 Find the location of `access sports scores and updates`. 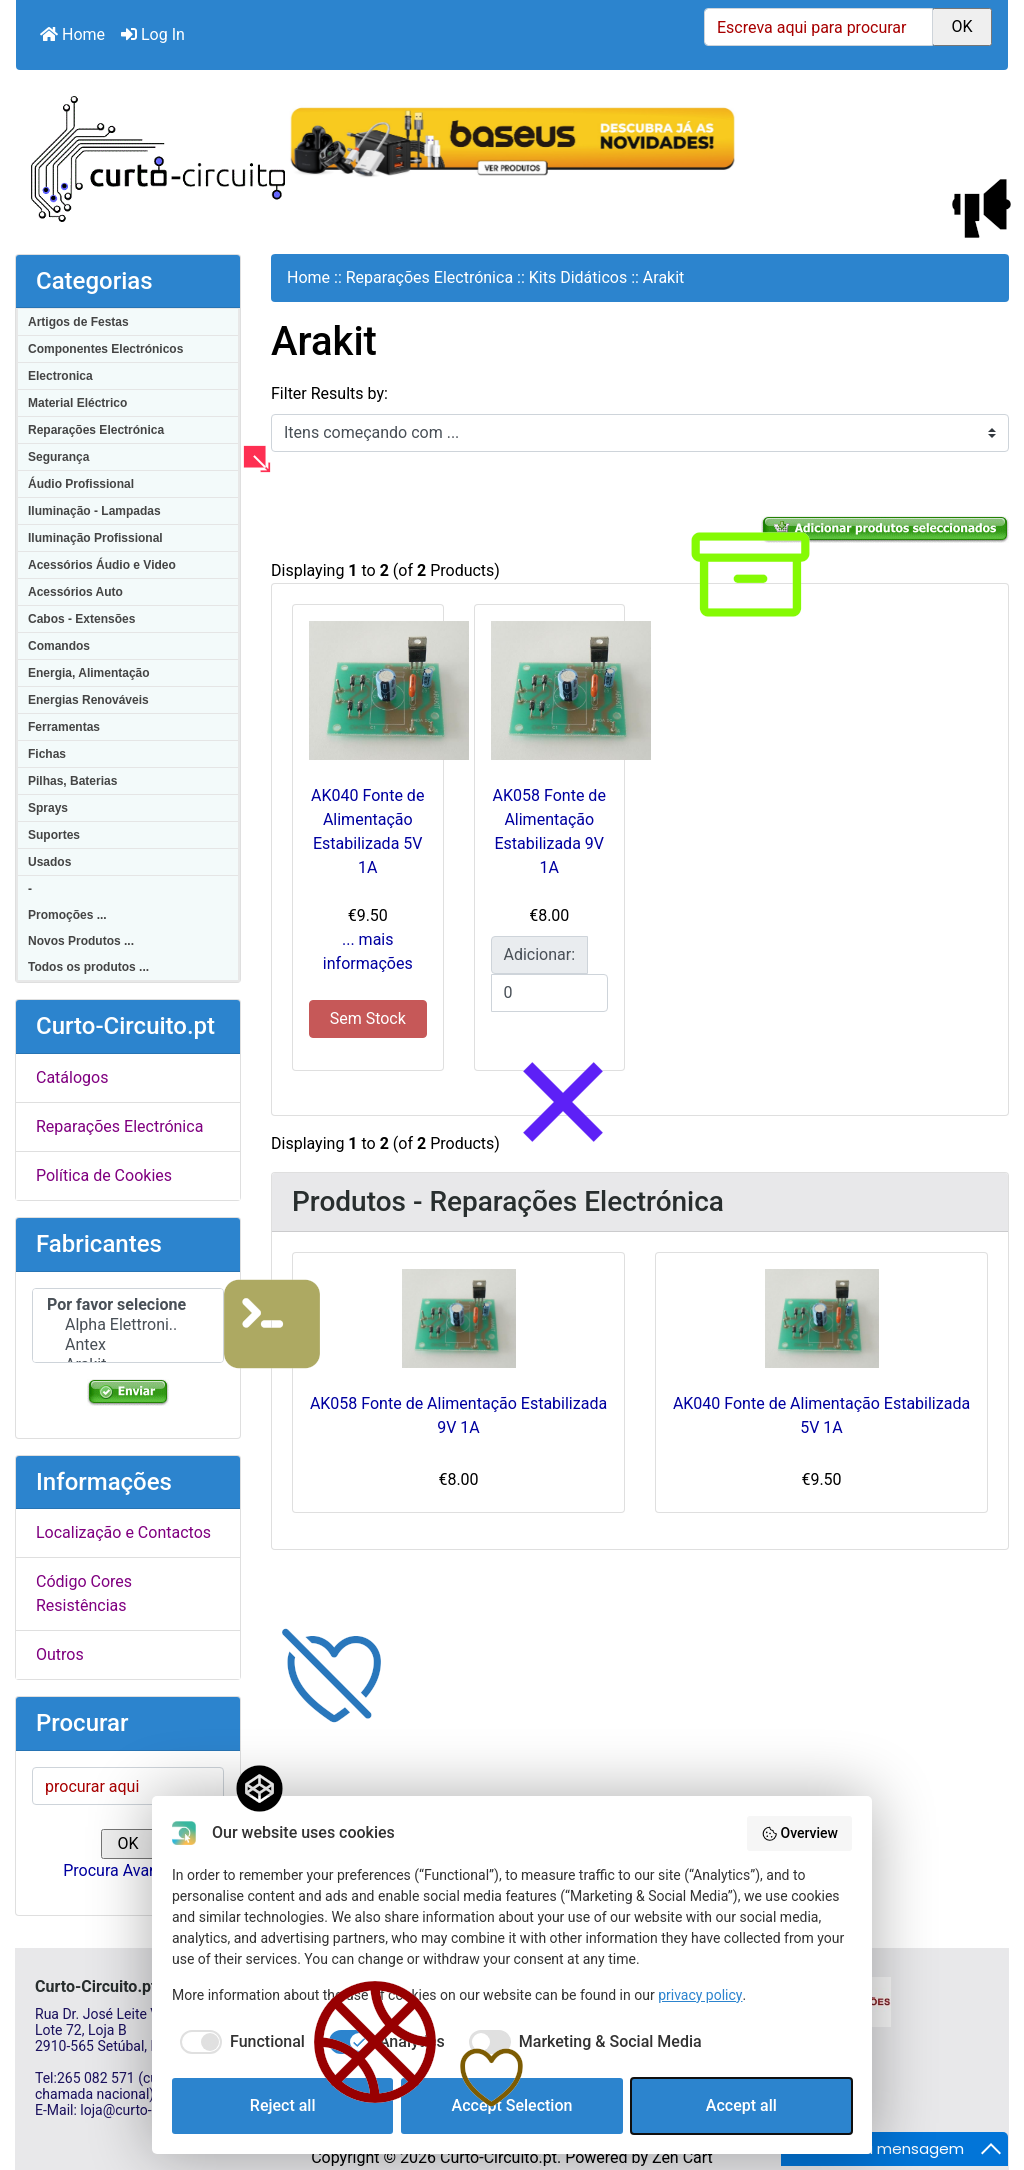

access sports scores and updates is located at coordinates (375, 2042).